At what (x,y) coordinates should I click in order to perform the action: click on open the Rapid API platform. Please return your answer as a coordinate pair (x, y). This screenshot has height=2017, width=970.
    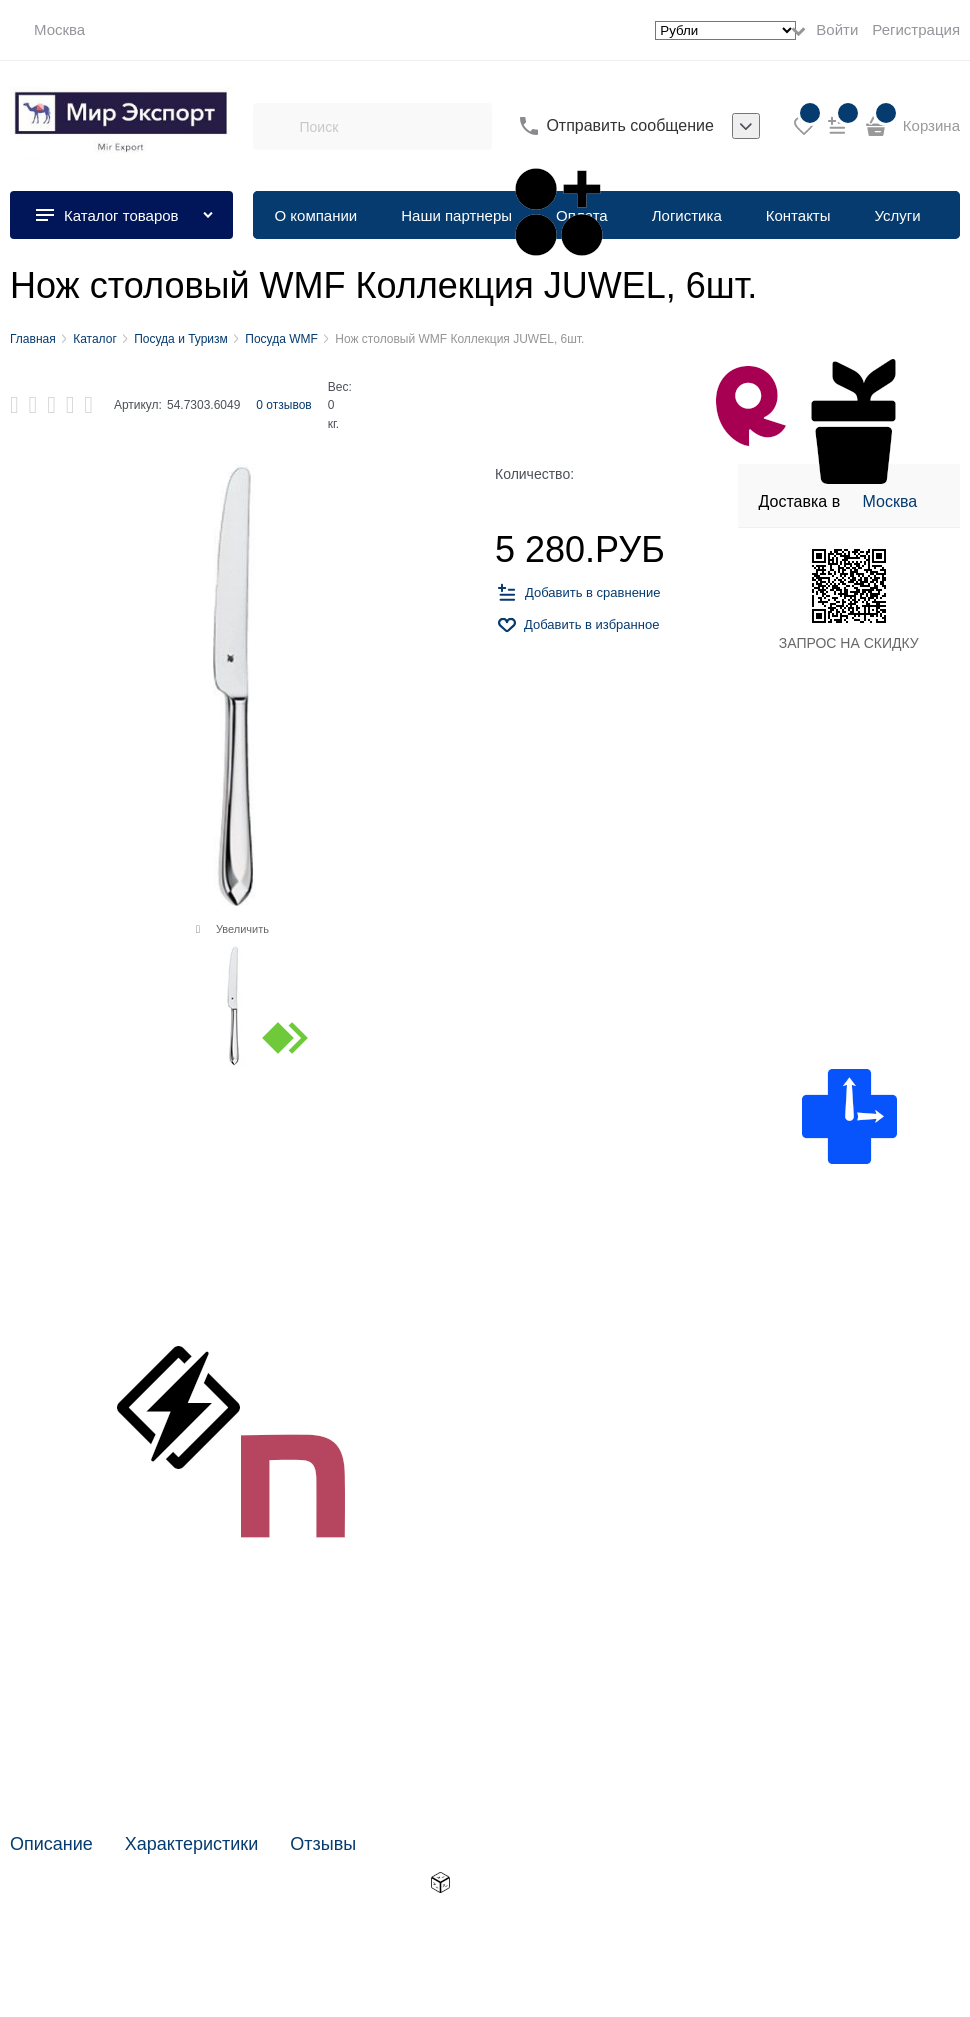
    Looking at the image, I should click on (751, 406).